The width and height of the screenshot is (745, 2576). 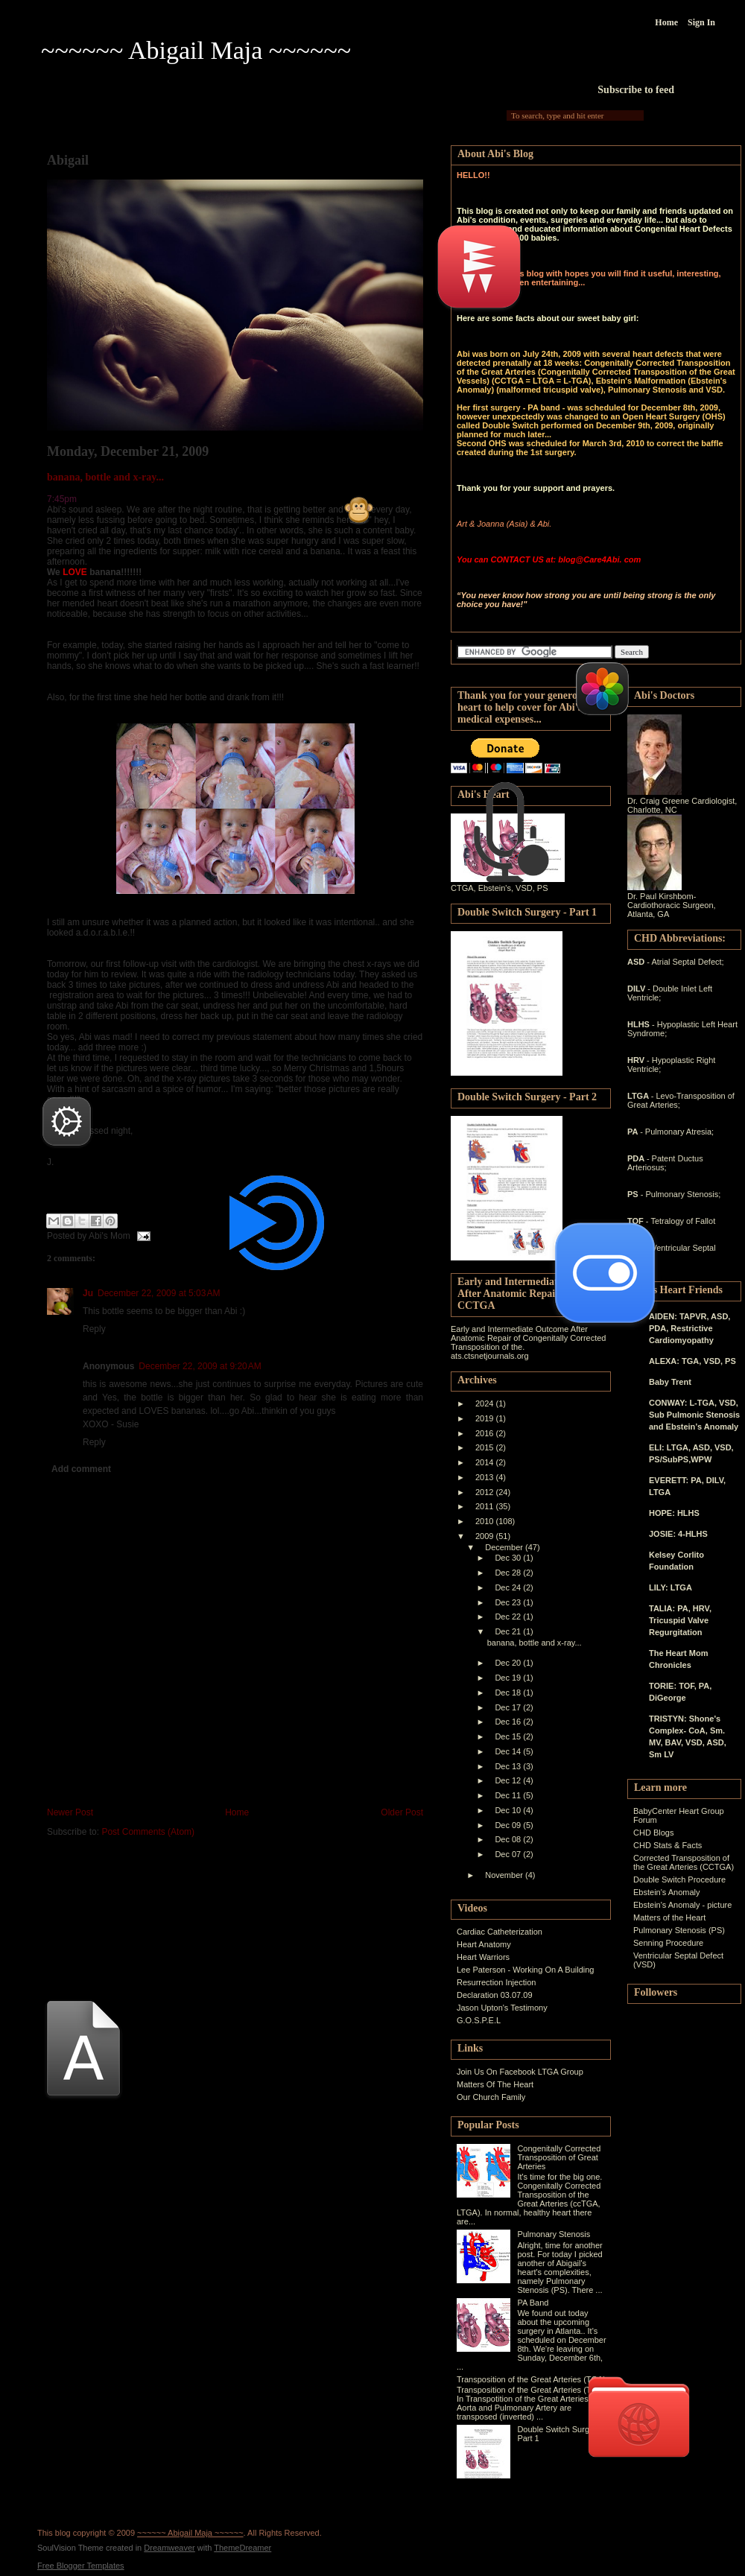 I want to click on open persepolis download manager, so click(x=479, y=267).